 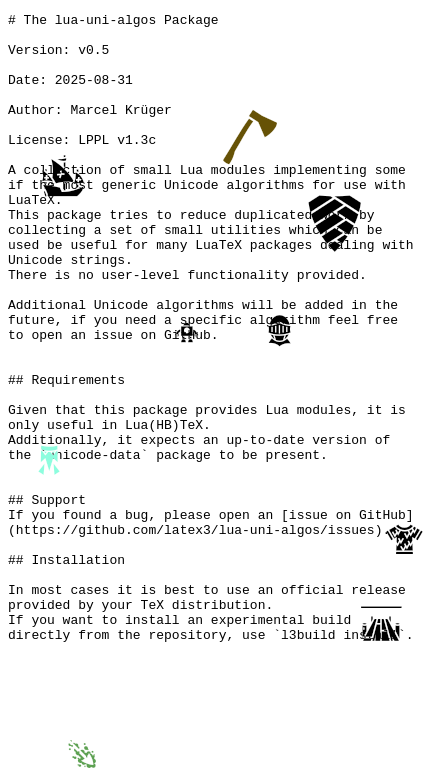 I want to click on select knight or warrior character class, so click(x=279, y=330).